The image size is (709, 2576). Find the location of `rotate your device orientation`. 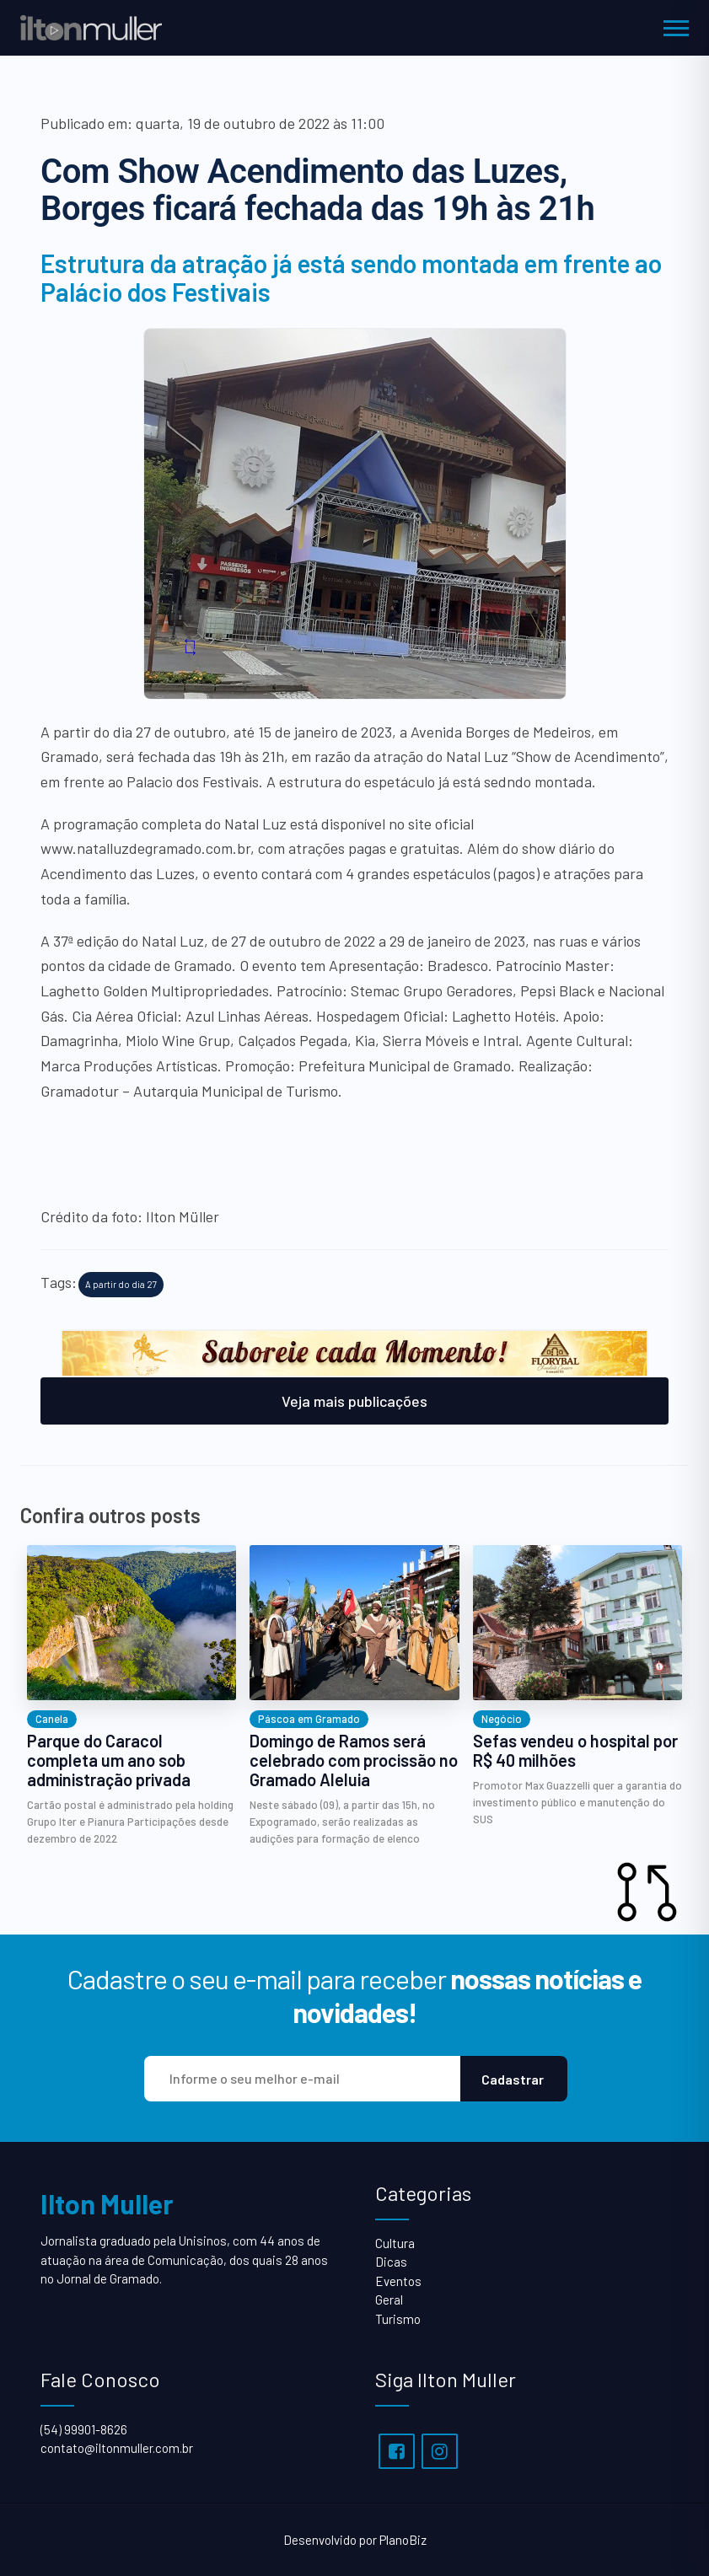

rotate your device orientation is located at coordinates (190, 647).